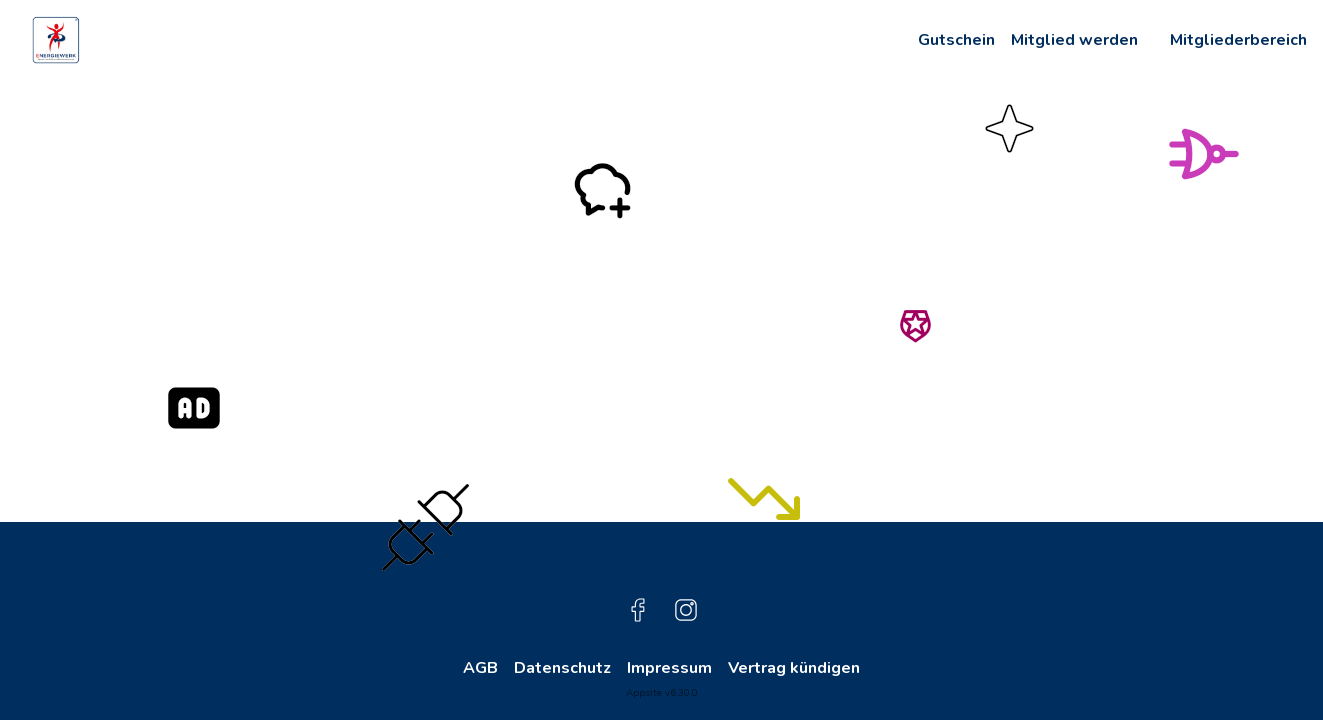 This screenshot has width=1323, height=720. Describe the element at coordinates (601, 189) in the screenshot. I see `start a new conversation` at that location.